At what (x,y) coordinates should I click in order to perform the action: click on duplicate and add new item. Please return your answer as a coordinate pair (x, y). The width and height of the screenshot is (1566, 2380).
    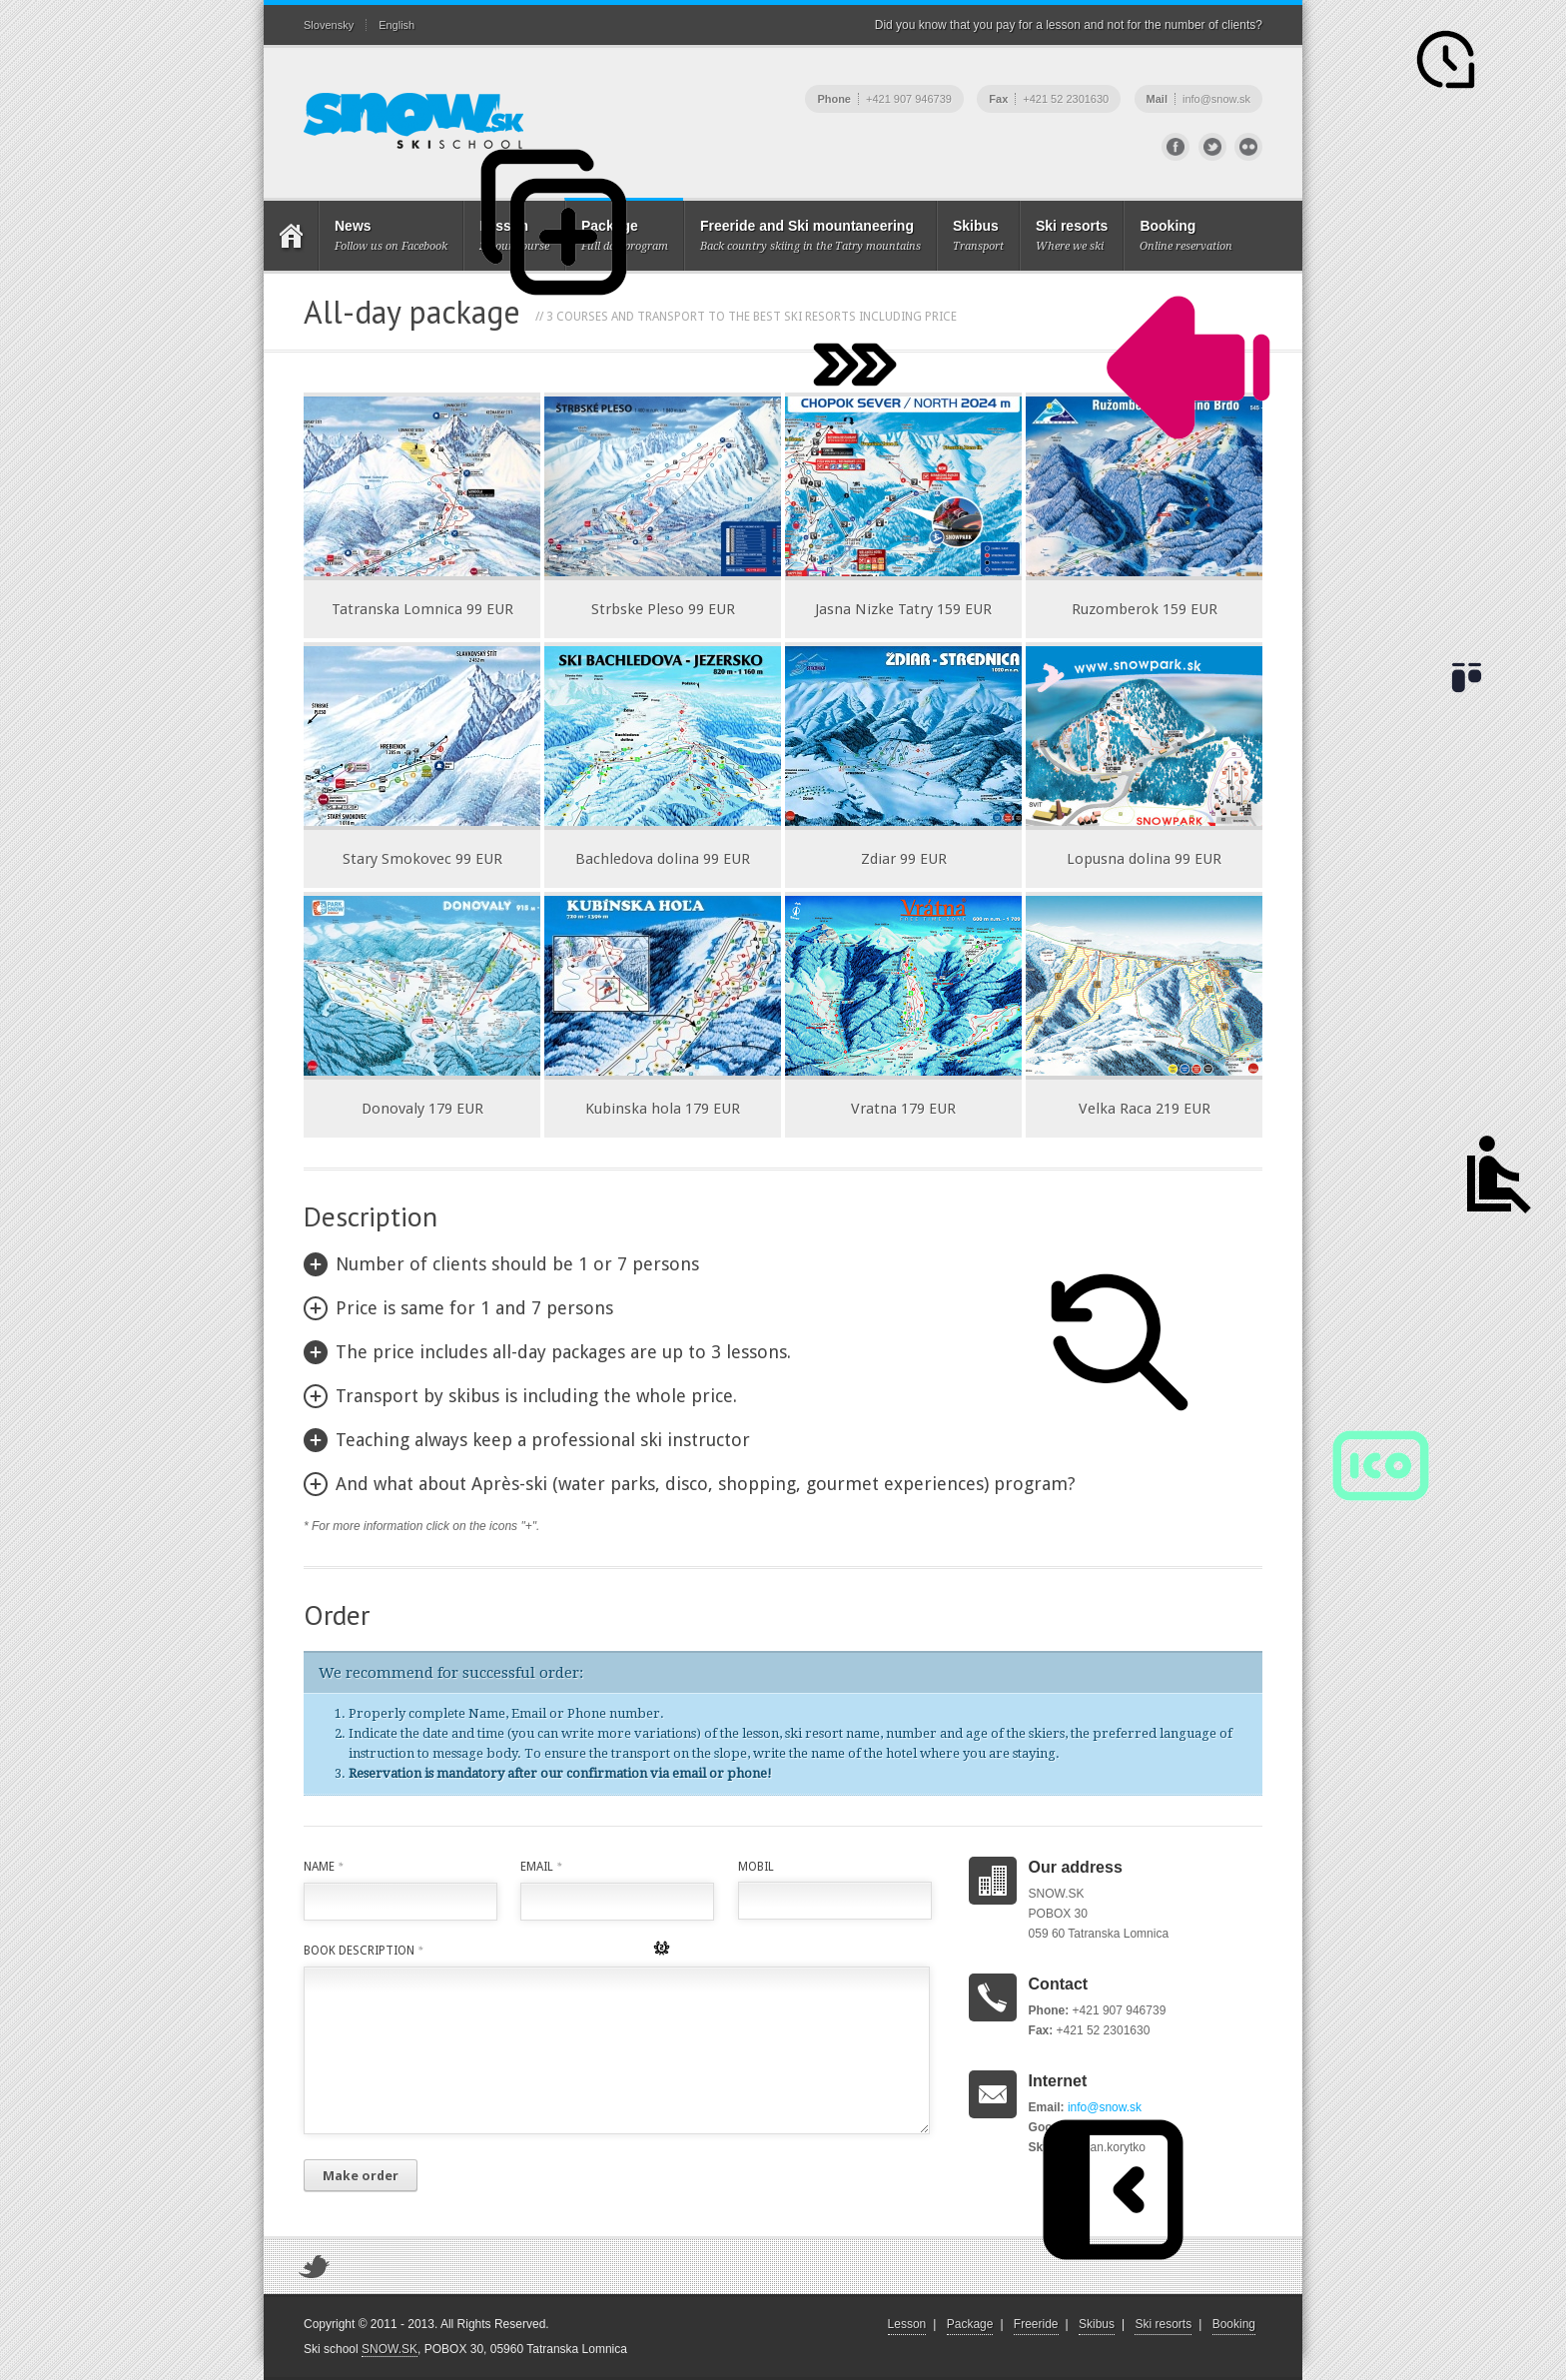
    Looking at the image, I should click on (553, 222).